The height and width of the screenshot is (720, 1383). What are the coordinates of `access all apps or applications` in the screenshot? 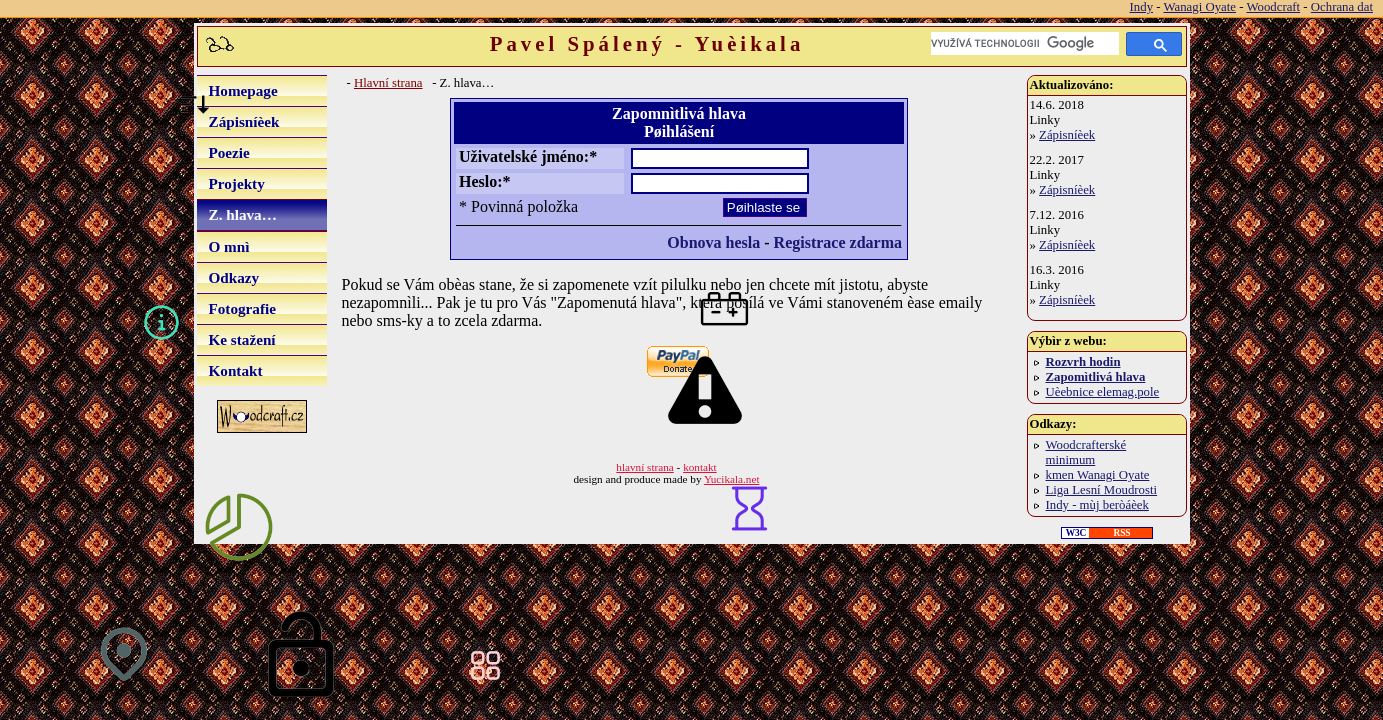 It's located at (485, 665).